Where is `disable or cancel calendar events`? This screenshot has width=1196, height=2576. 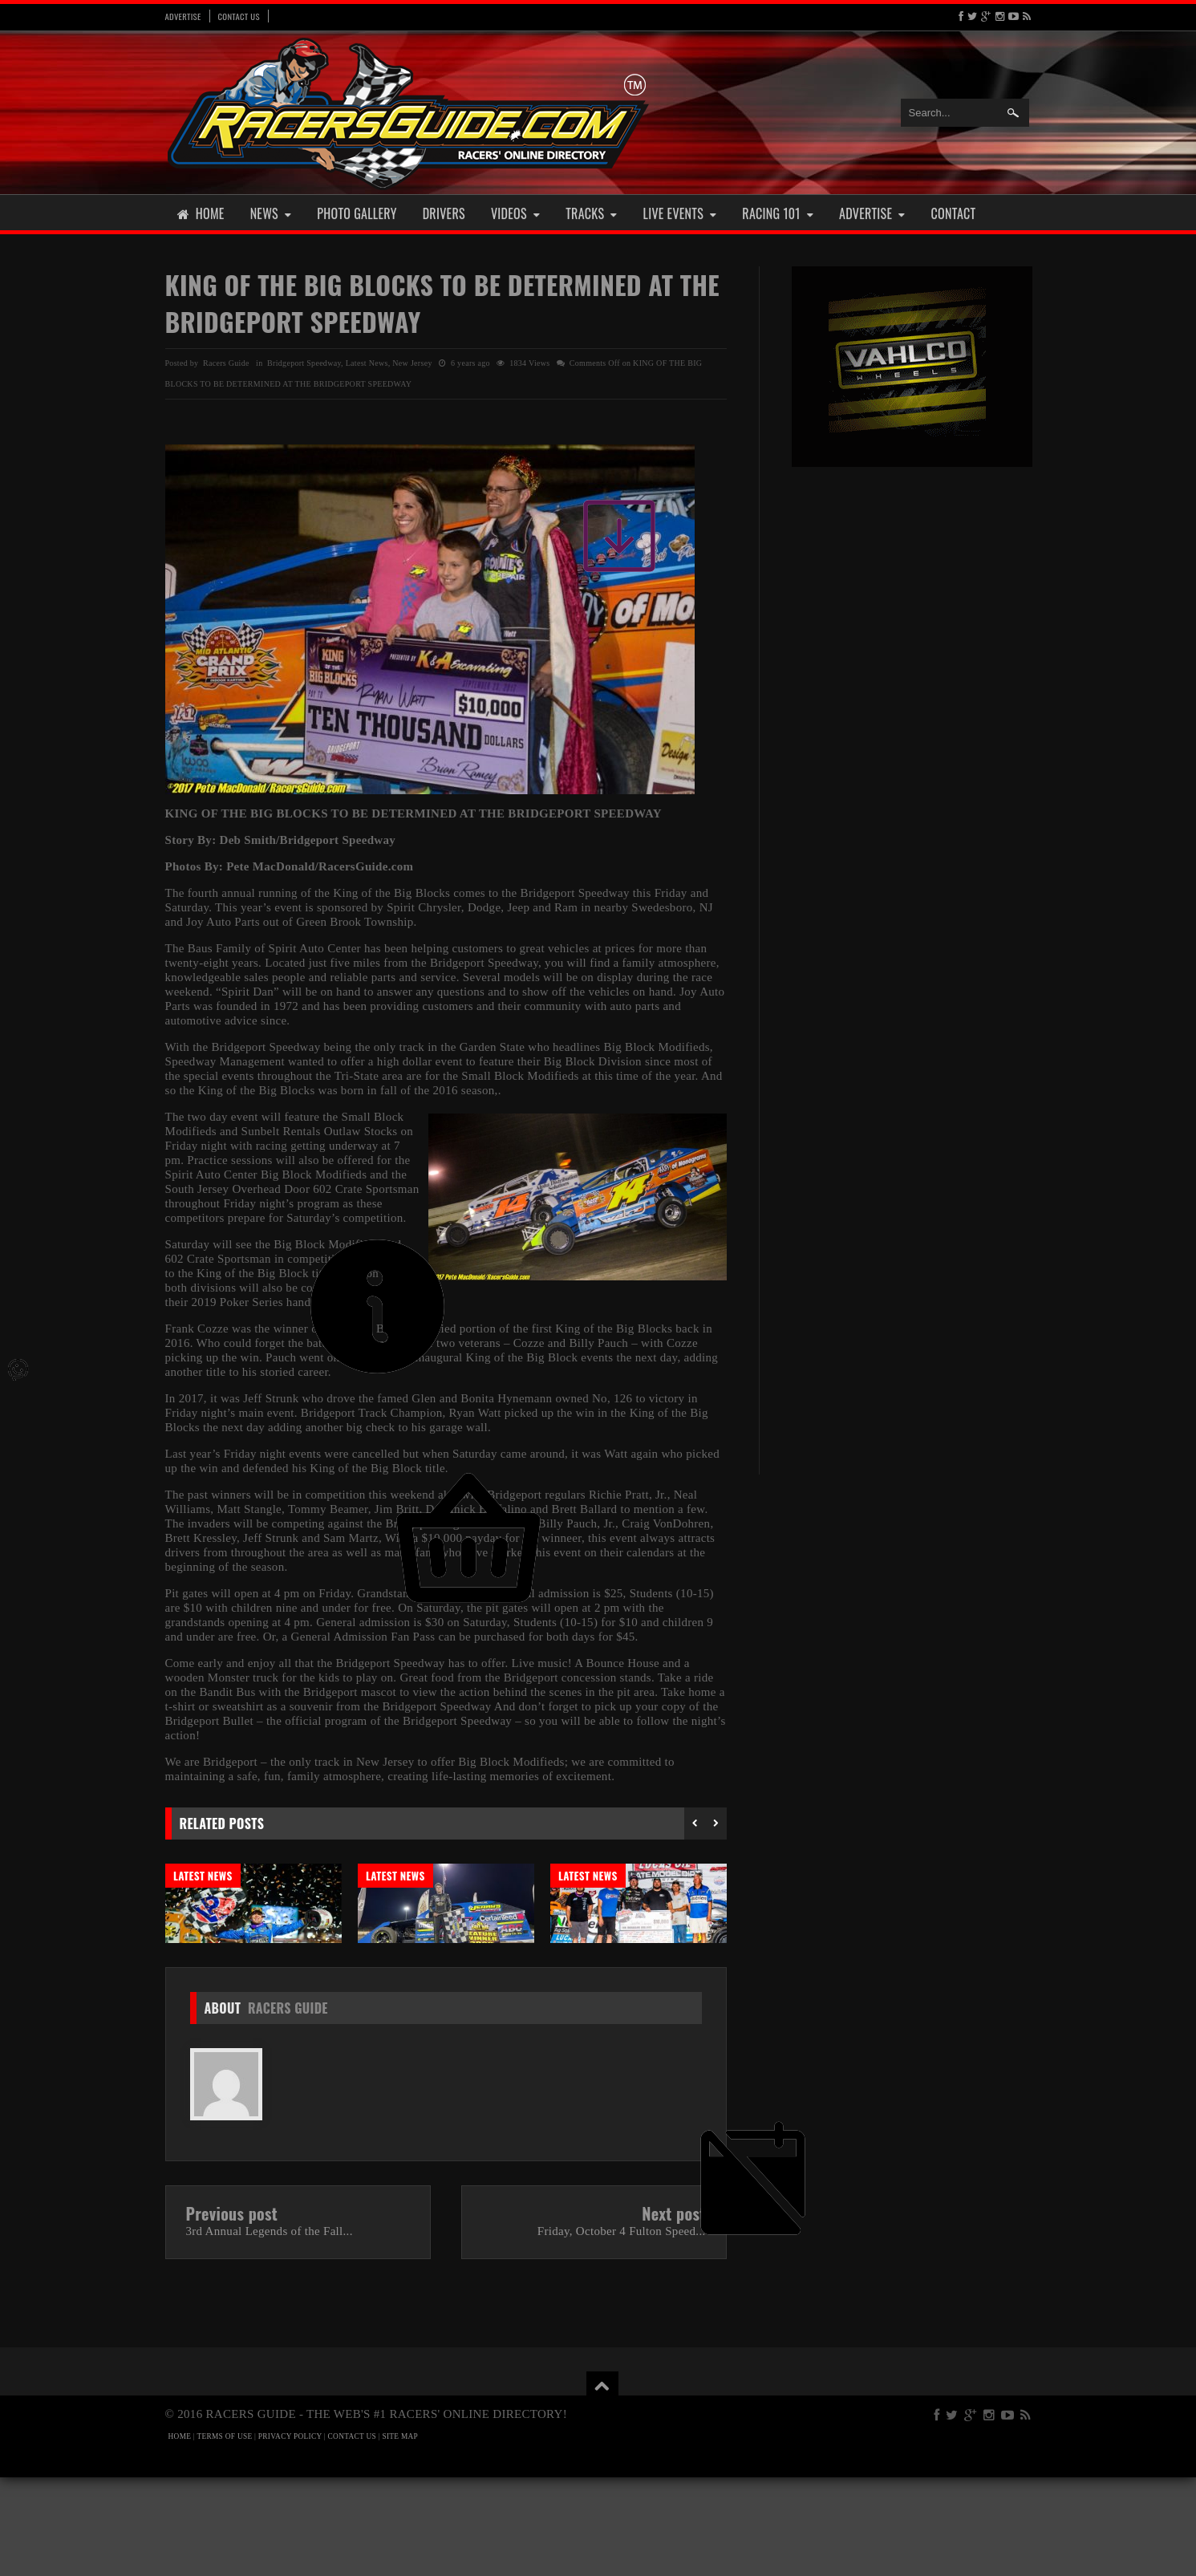 disable or cancel calendar events is located at coordinates (752, 2182).